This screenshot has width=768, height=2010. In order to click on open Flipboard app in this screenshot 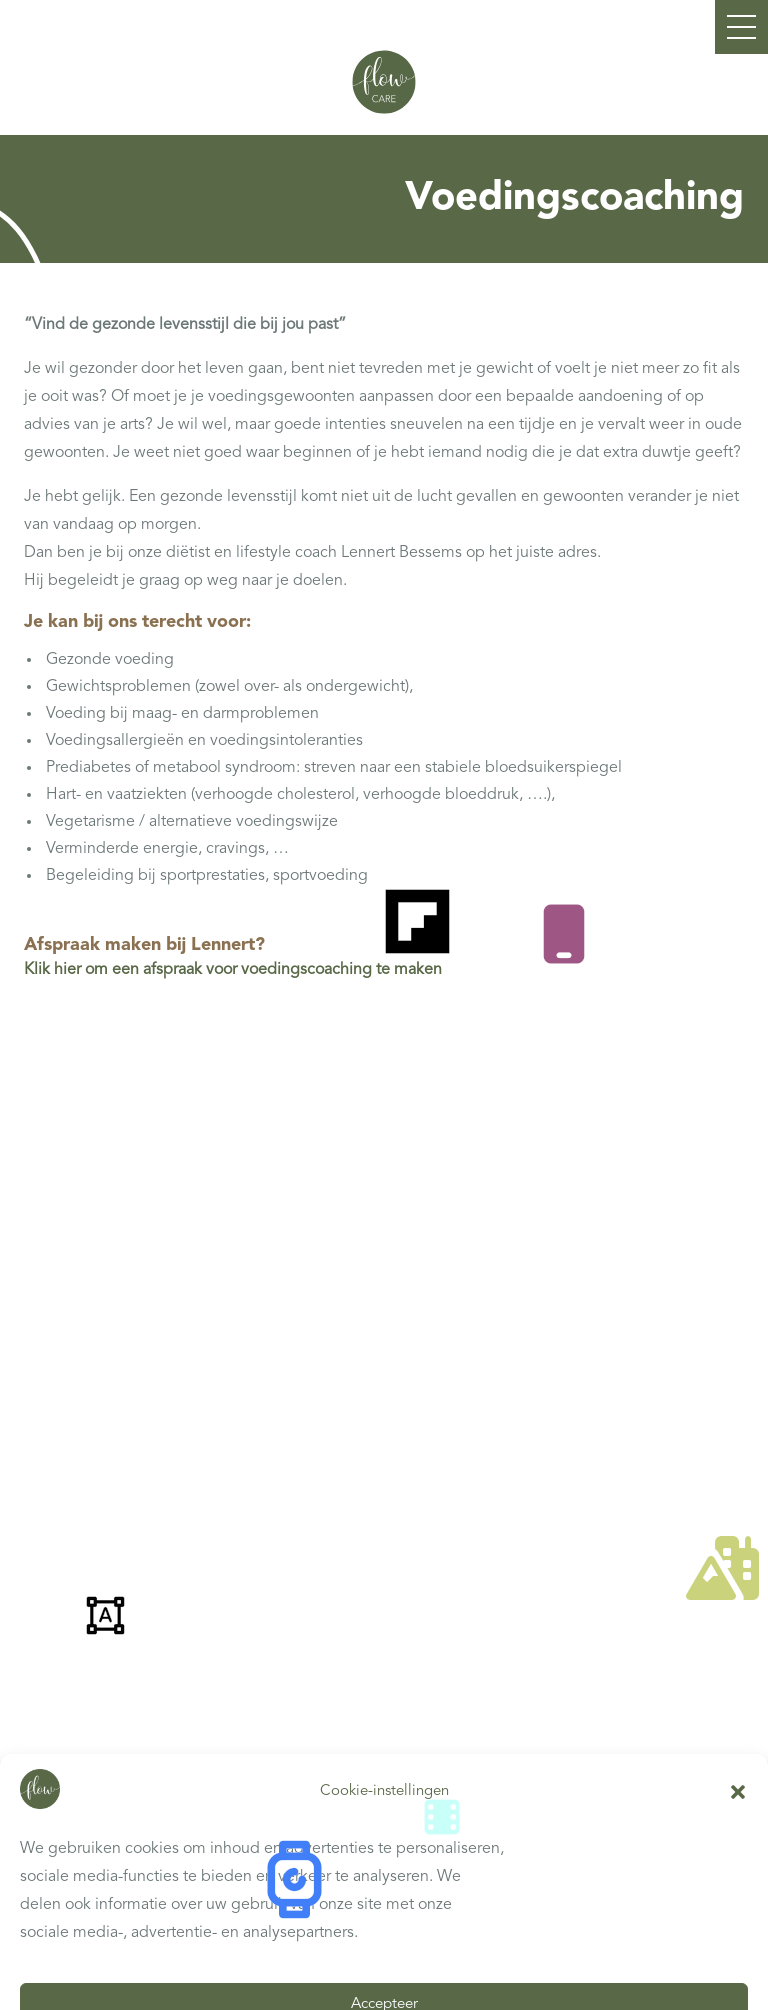, I will do `click(417, 921)`.